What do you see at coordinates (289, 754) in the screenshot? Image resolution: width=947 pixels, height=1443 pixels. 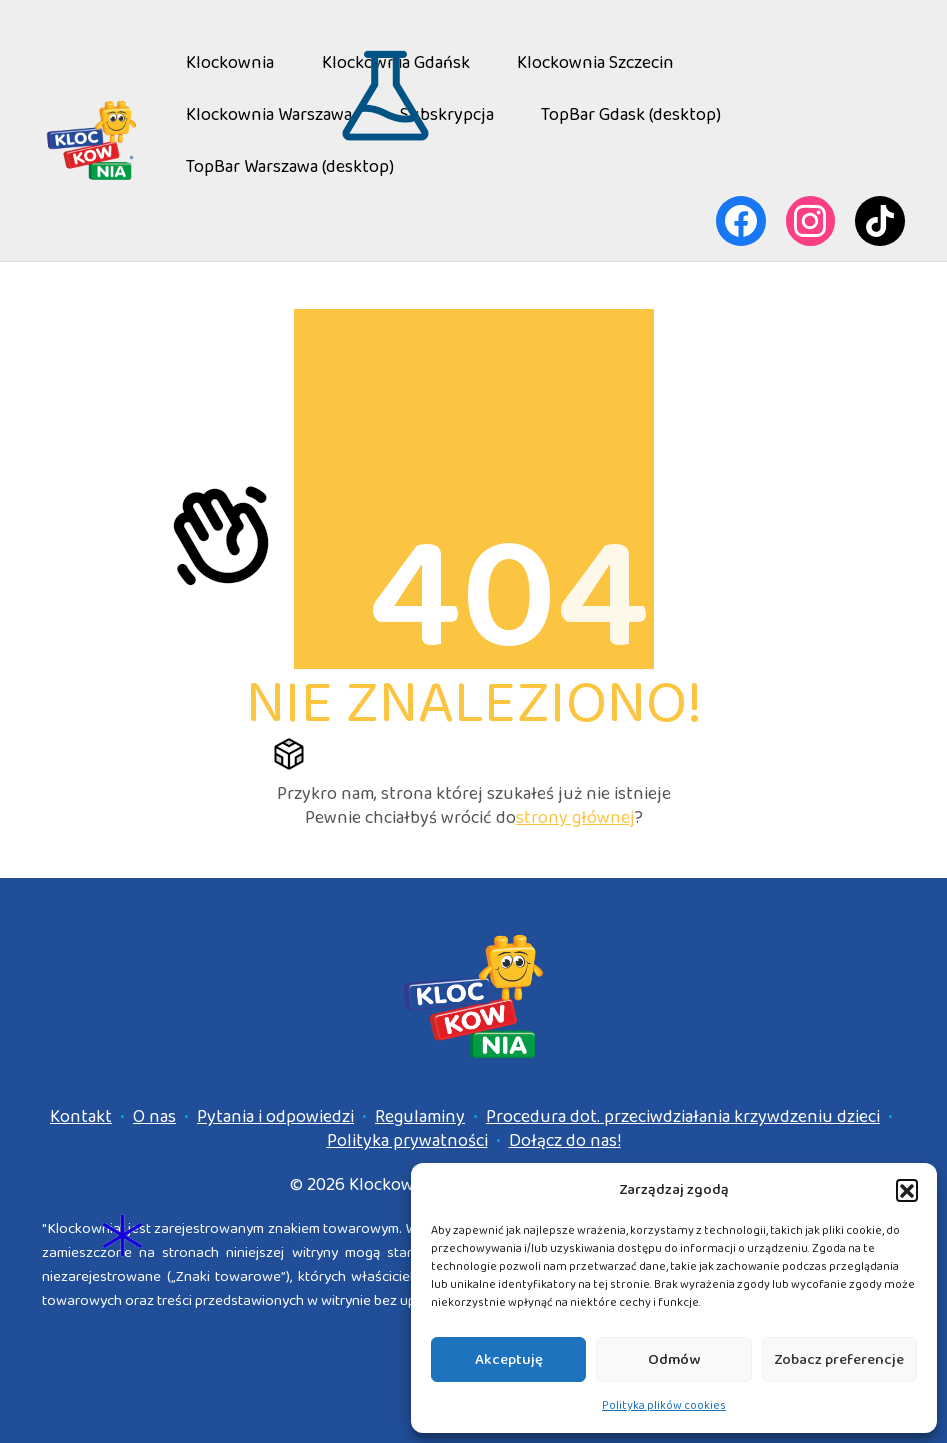 I see `open codesandbox development environment` at bounding box center [289, 754].